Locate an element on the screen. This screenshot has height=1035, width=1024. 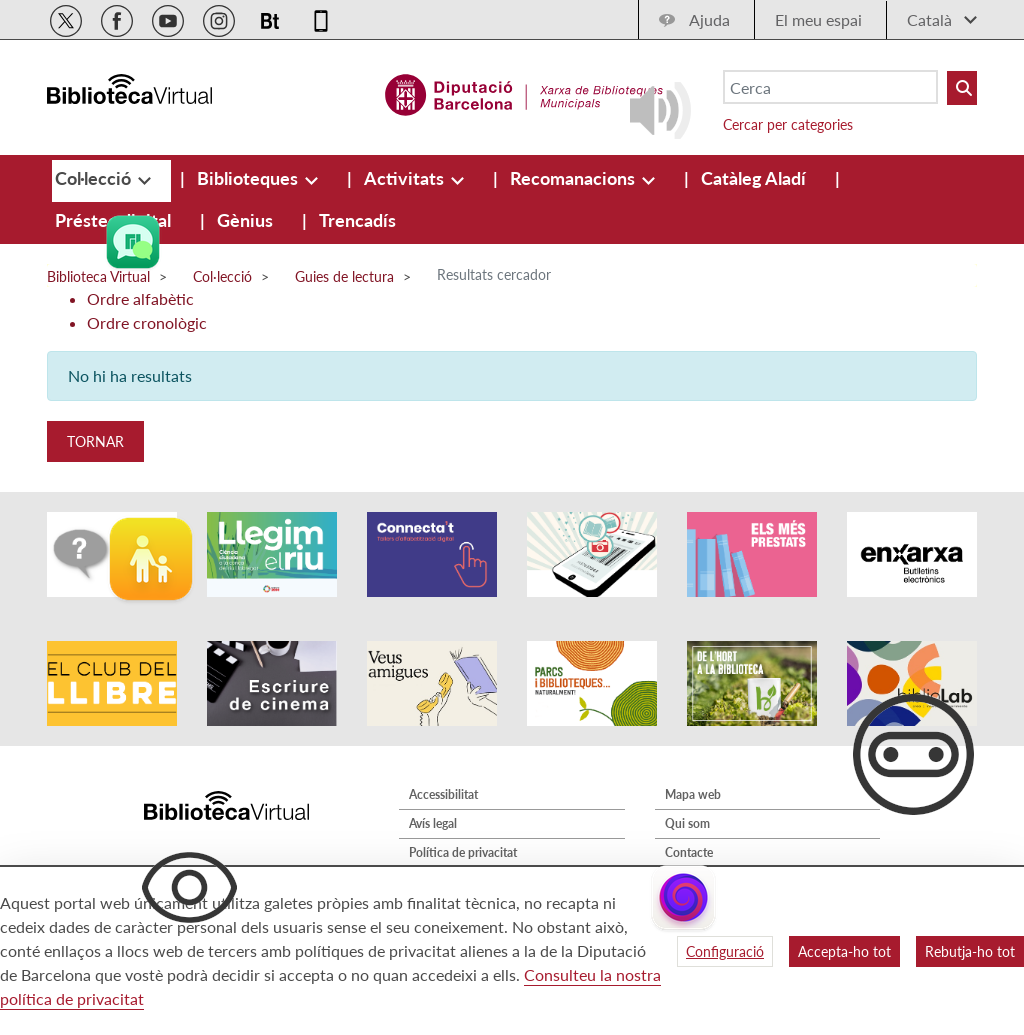
open transporter app for uploading content to app store connect is located at coordinates (683, 897).